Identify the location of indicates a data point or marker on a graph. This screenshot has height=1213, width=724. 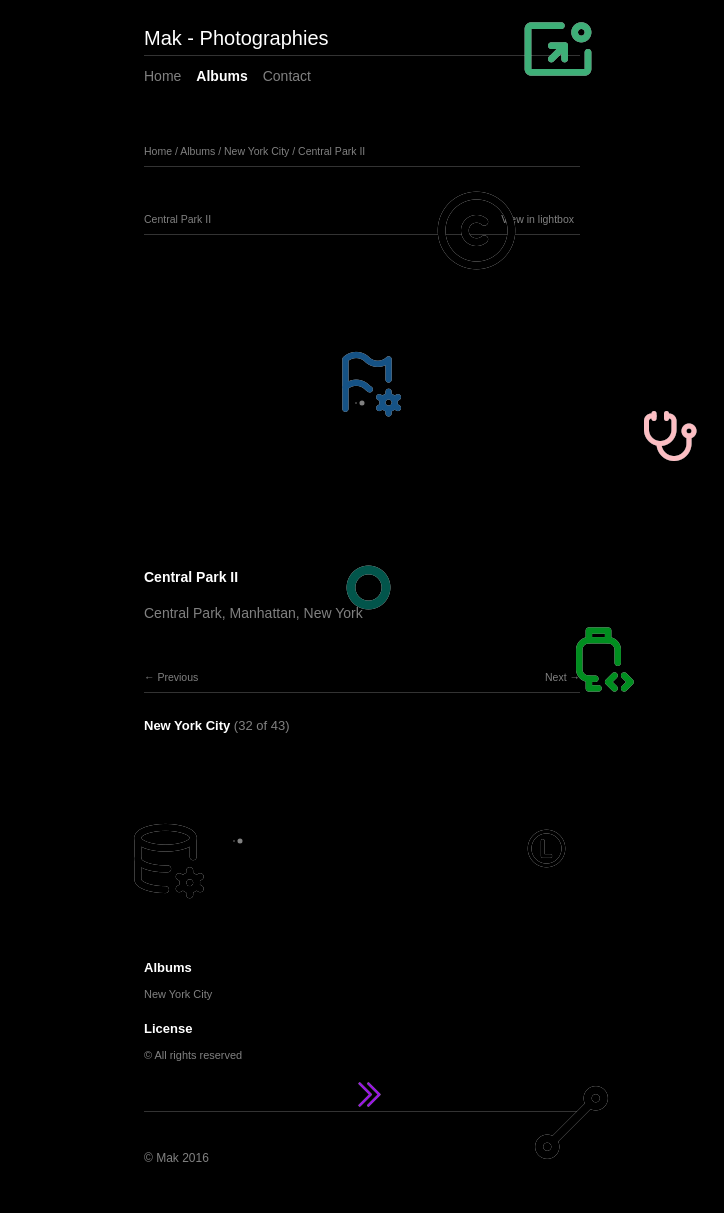
(368, 587).